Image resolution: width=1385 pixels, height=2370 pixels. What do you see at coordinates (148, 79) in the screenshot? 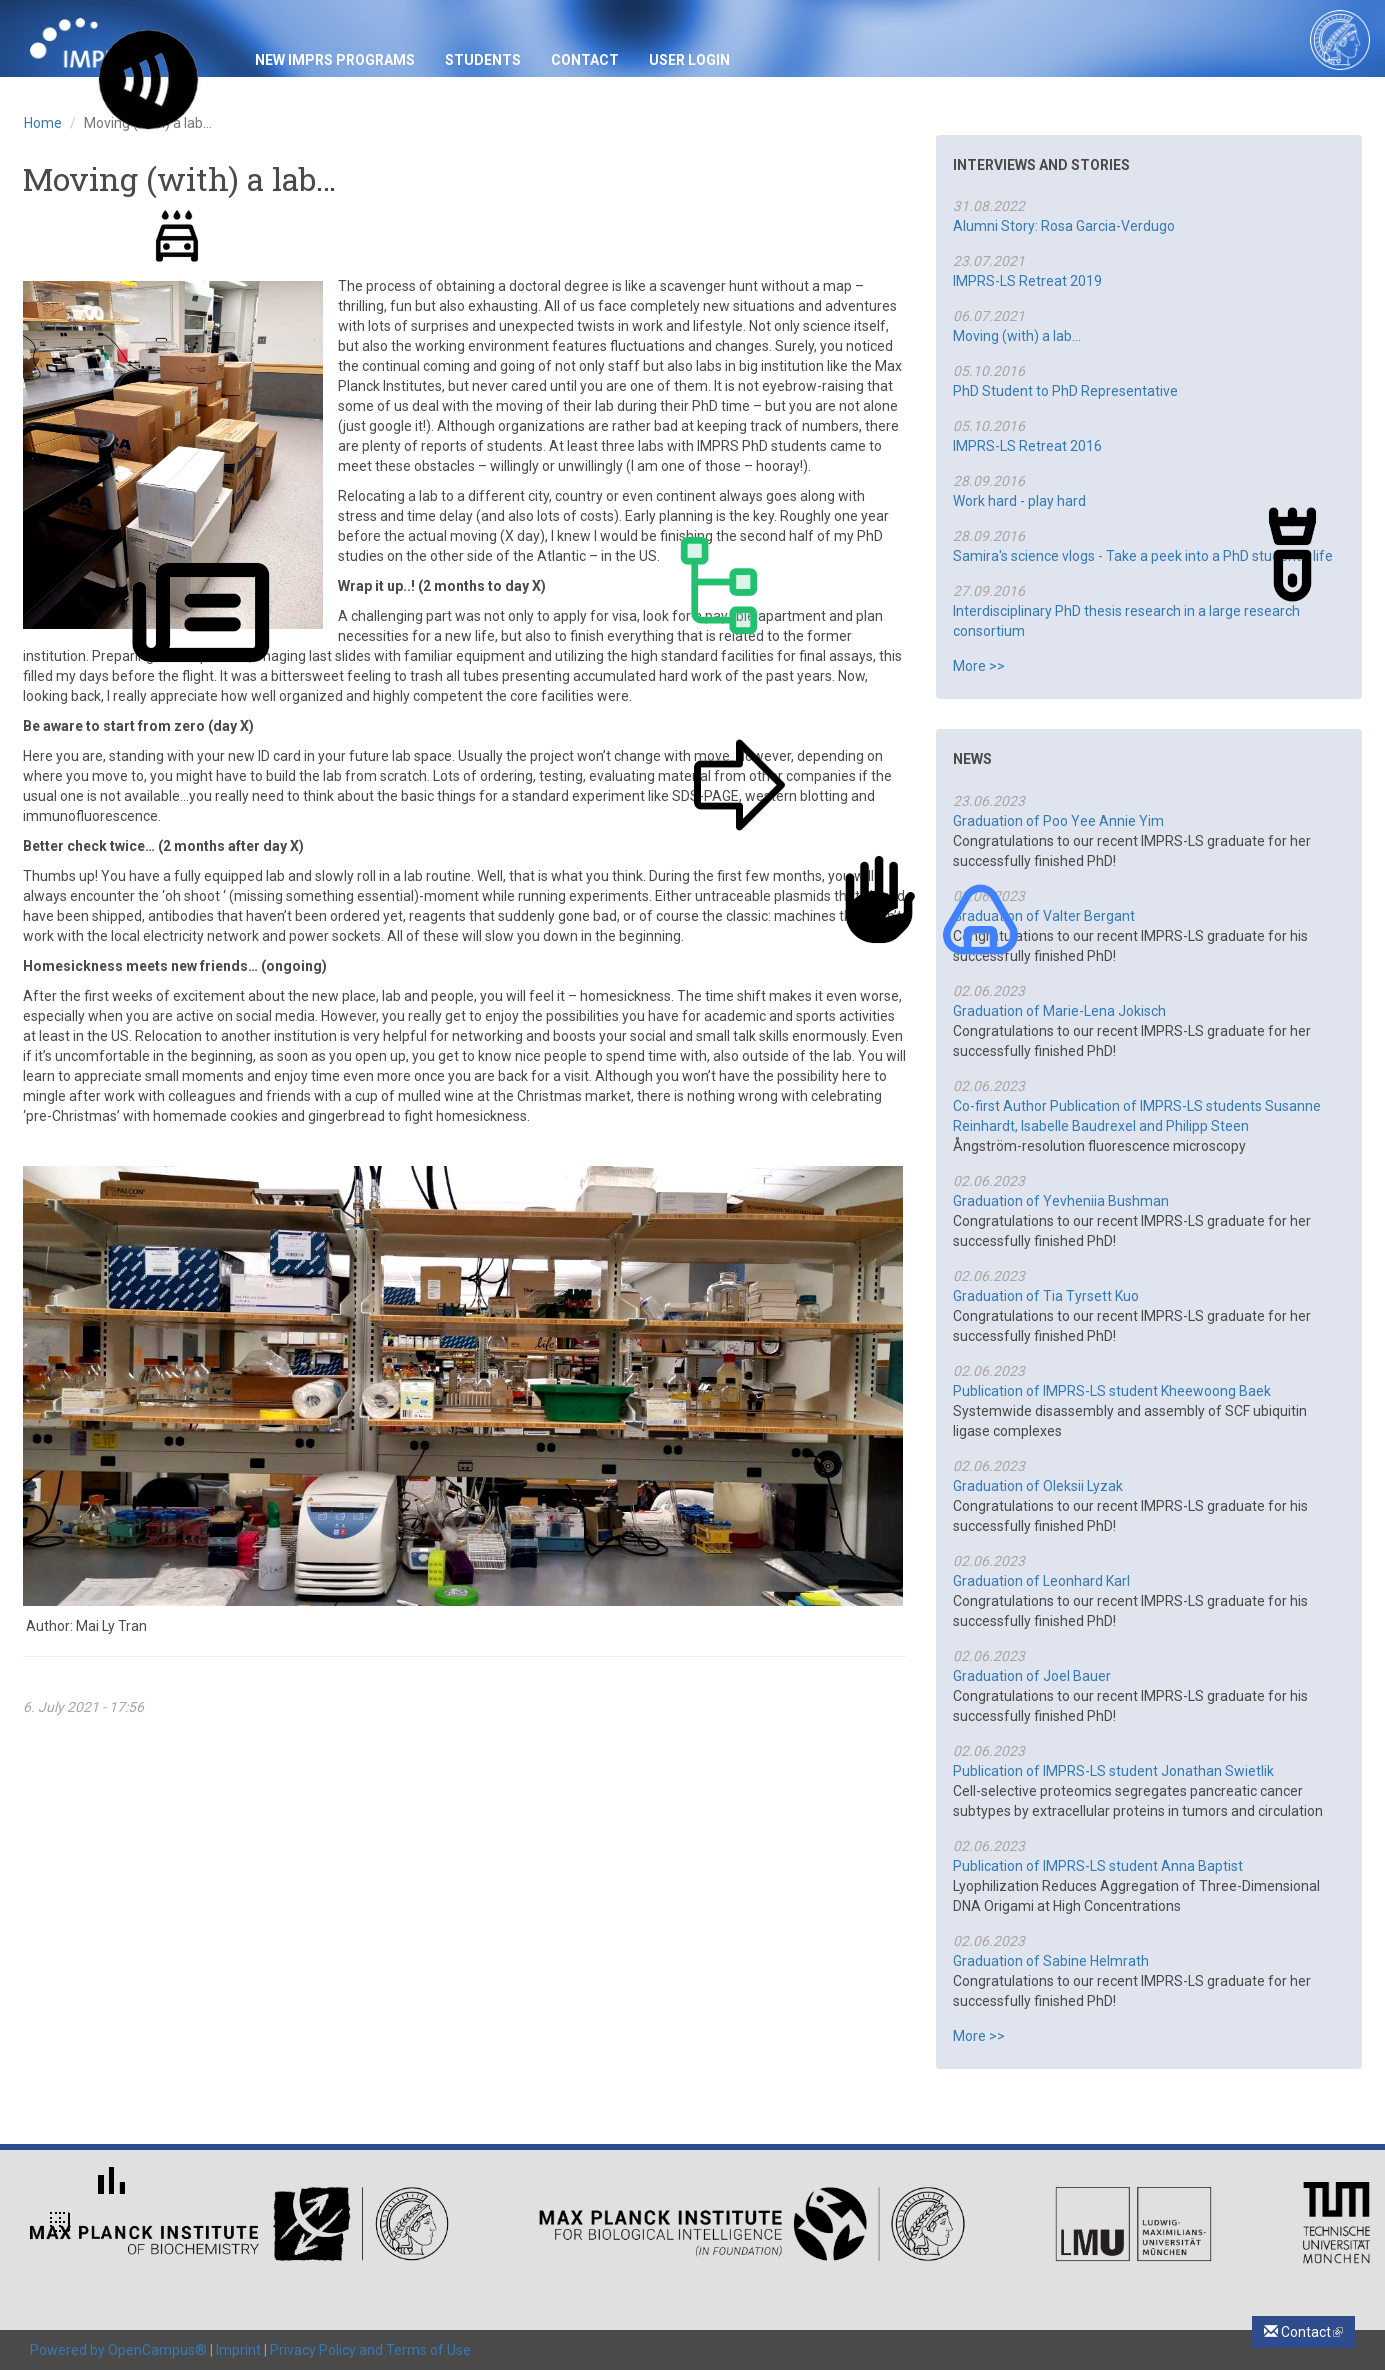
I see `tap to pay with contactless payment` at bounding box center [148, 79].